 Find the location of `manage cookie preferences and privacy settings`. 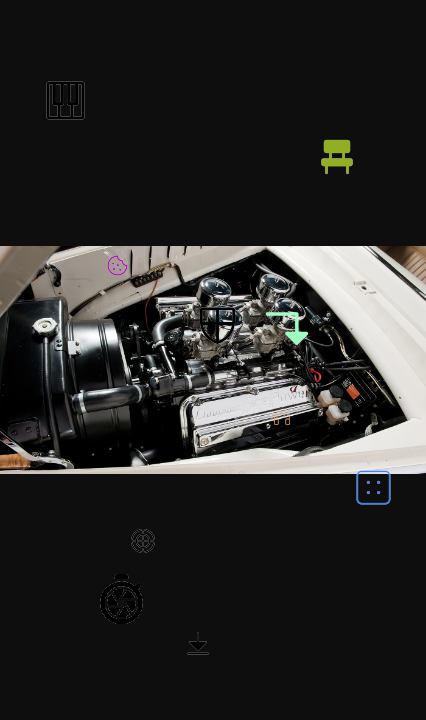

manage cookie preferences and privacy settings is located at coordinates (117, 265).